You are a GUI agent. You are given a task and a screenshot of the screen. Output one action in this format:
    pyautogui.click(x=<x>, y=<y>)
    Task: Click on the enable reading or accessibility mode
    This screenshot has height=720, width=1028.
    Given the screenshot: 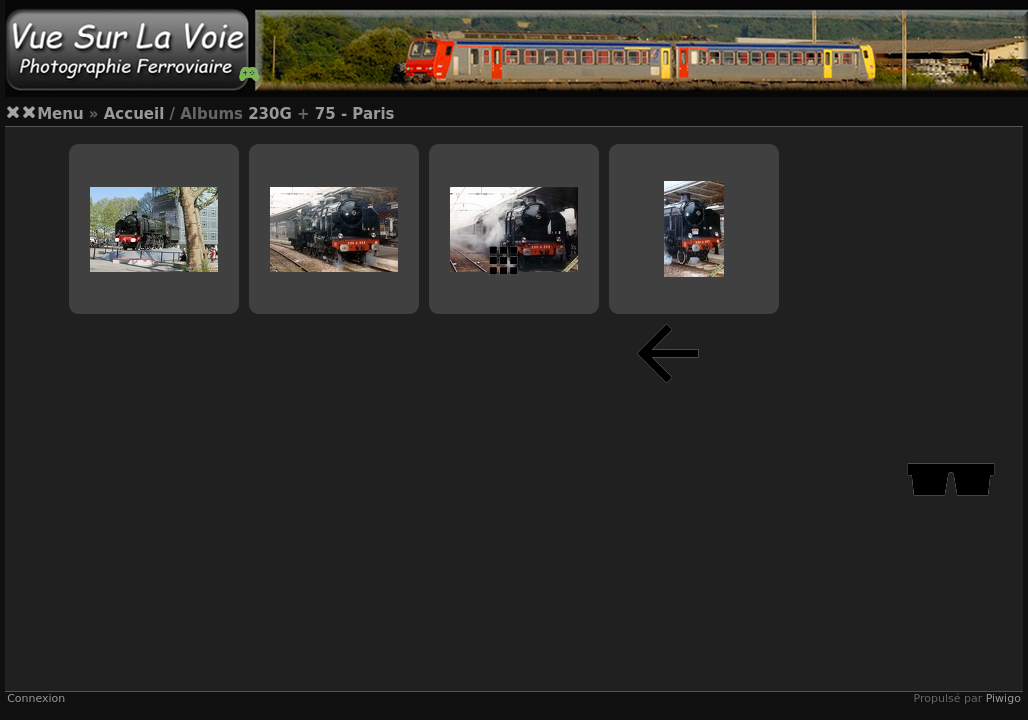 What is the action you would take?
    pyautogui.click(x=951, y=478)
    